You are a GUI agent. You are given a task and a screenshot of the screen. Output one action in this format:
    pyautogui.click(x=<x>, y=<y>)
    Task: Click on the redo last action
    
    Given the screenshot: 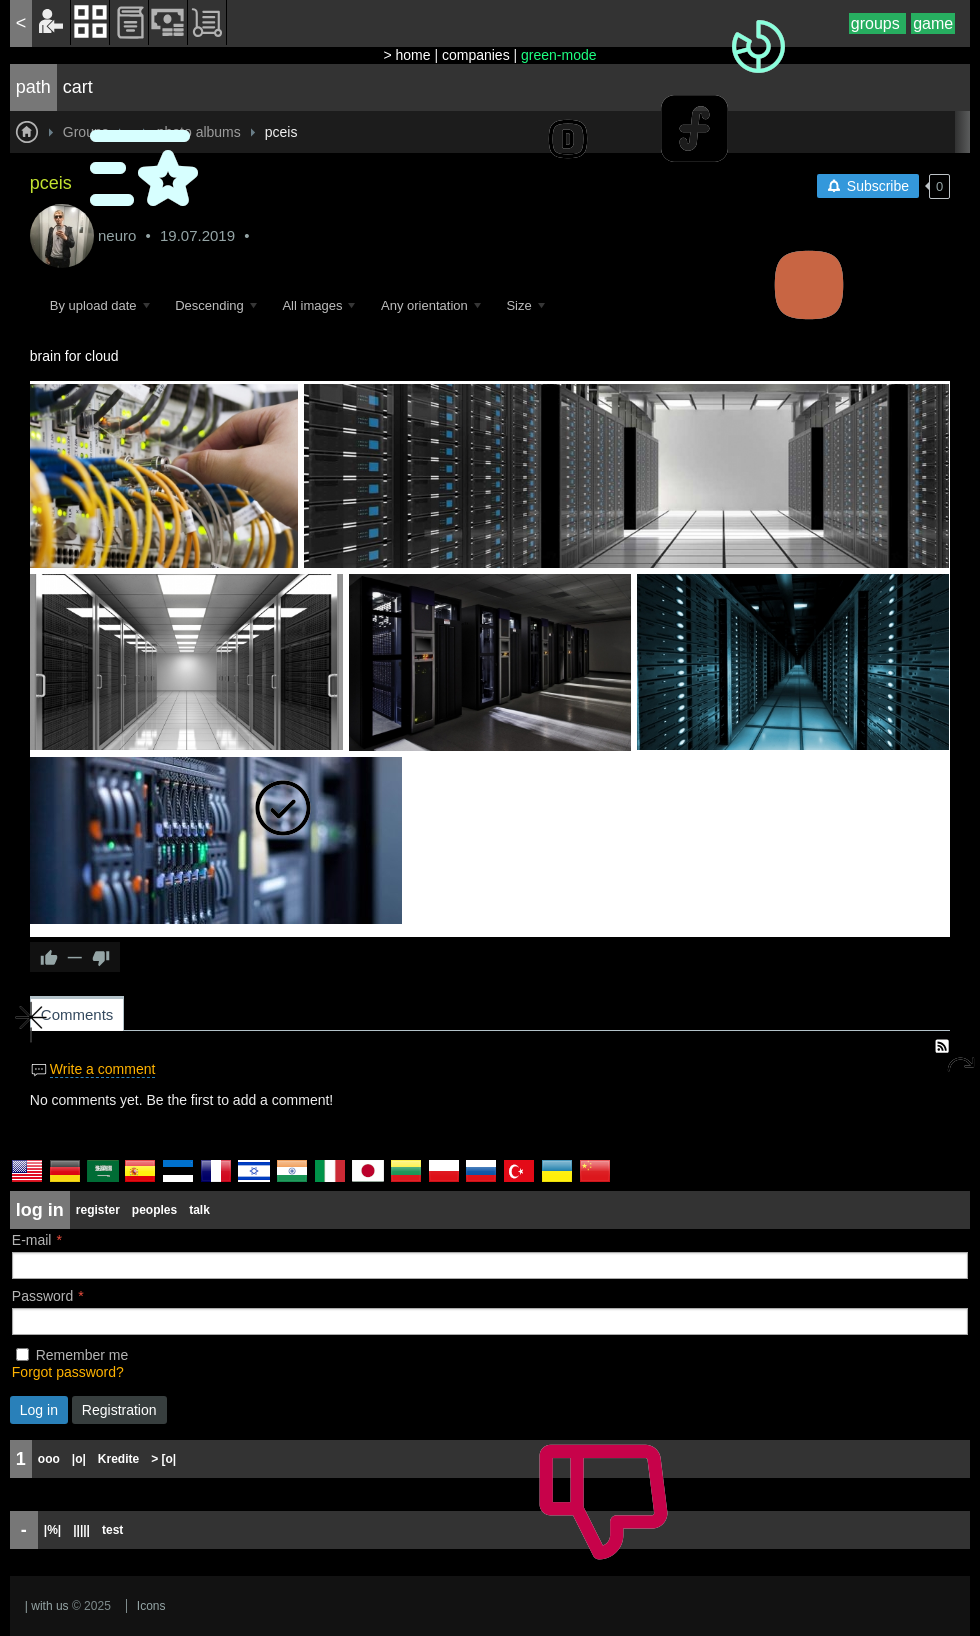 What is the action you would take?
    pyautogui.click(x=960, y=1063)
    